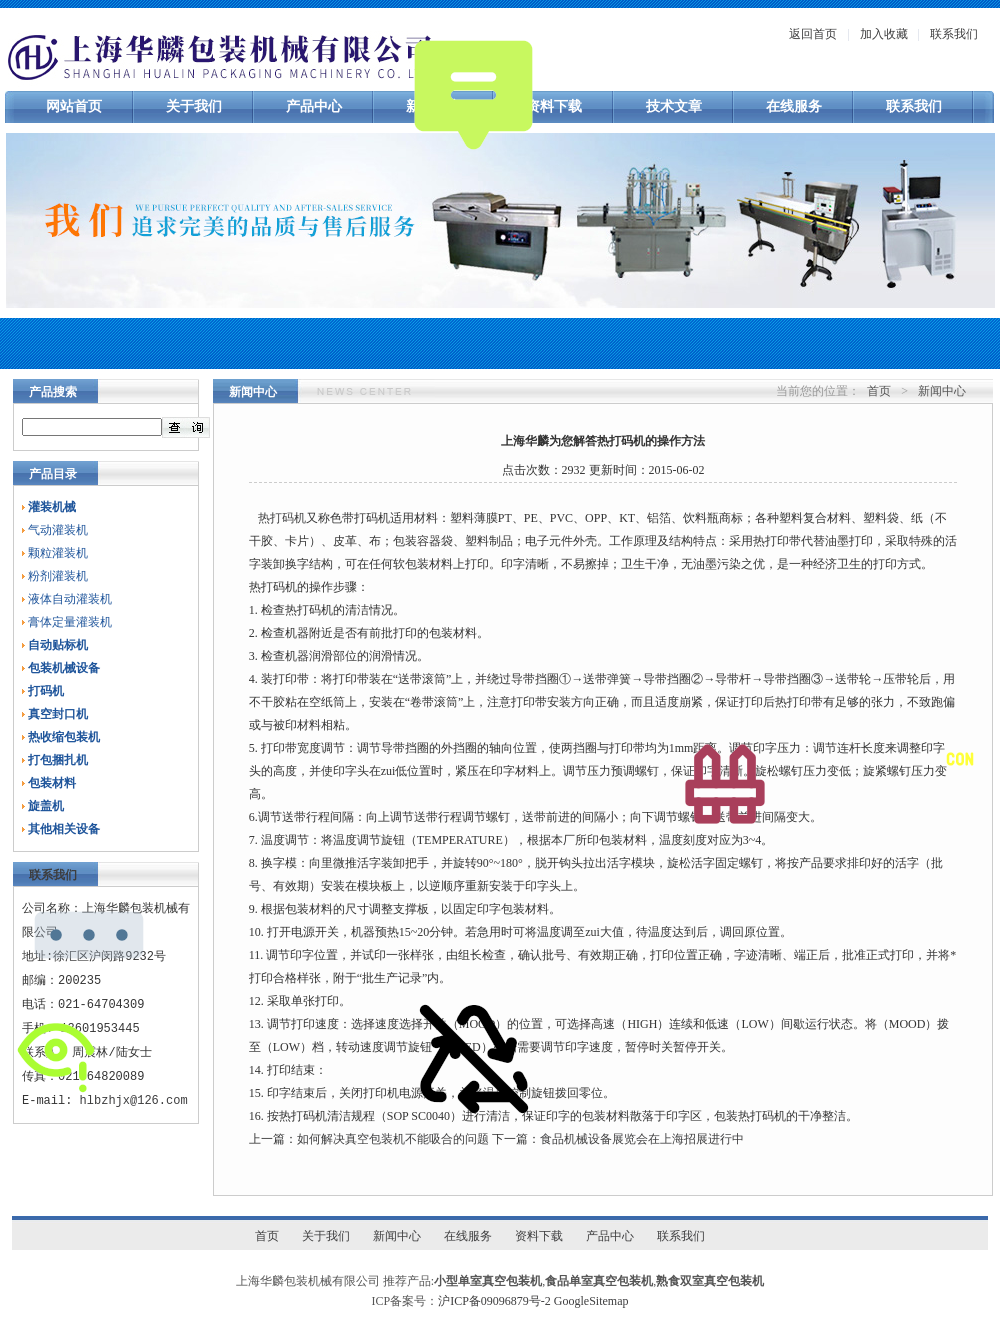 The image size is (1000, 1321). Describe the element at coordinates (725, 784) in the screenshot. I see `access property boundary settings` at that location.